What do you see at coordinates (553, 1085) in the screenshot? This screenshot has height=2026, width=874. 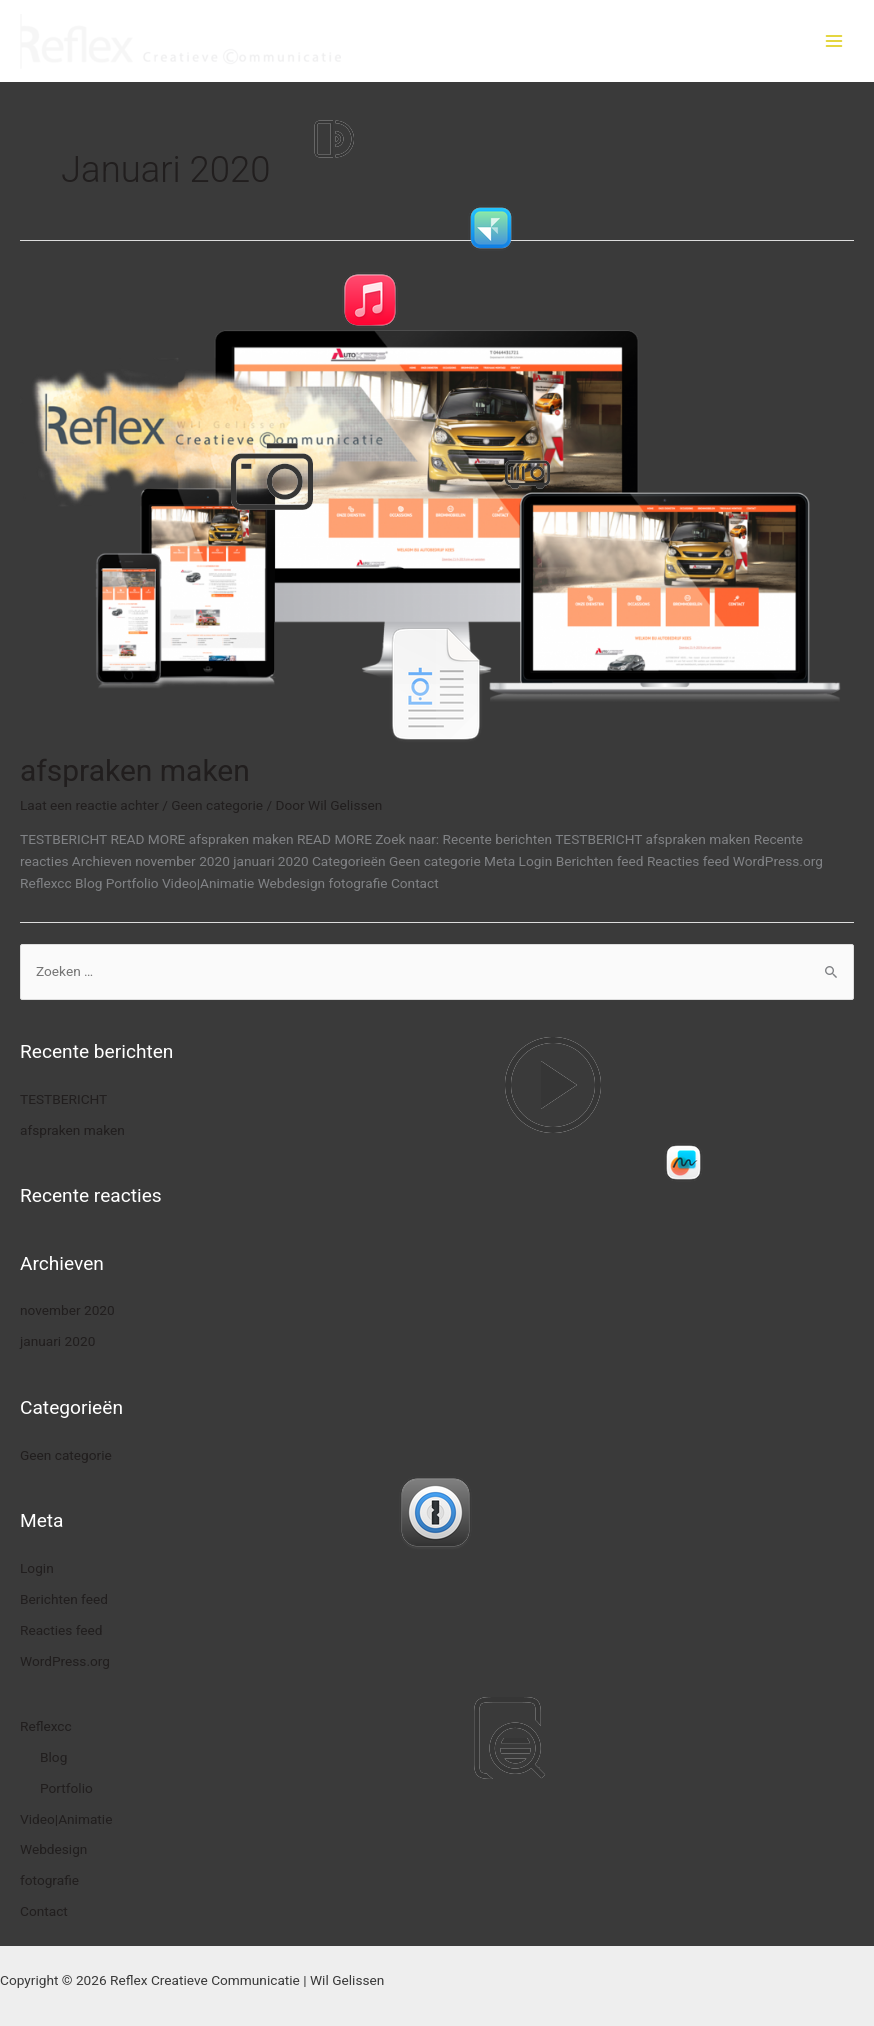 I see `start or resume a process` at bounding box center [553, 1085].